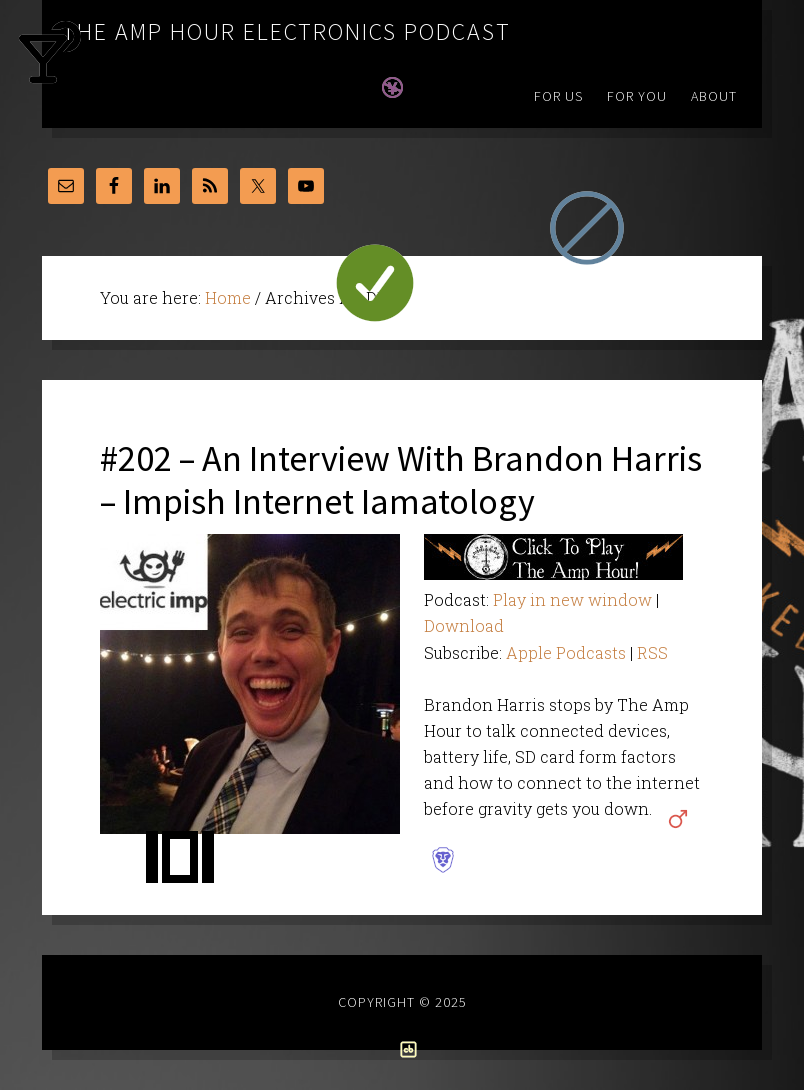 This screenshot has height=1090, width=804. What do you see at coordinates (587, 228) in the screenshot?
I see `indicates a blocked or prohibited action` at bounding box center [587, 228].